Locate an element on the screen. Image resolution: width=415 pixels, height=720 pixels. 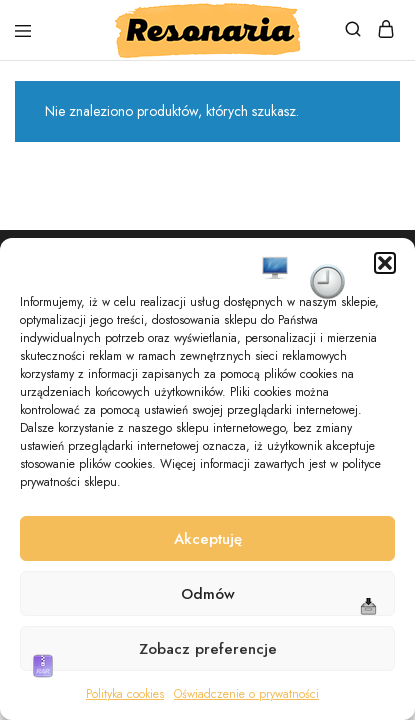
access your dropbox folder in the sidebar is located at coordinates (368, 606).